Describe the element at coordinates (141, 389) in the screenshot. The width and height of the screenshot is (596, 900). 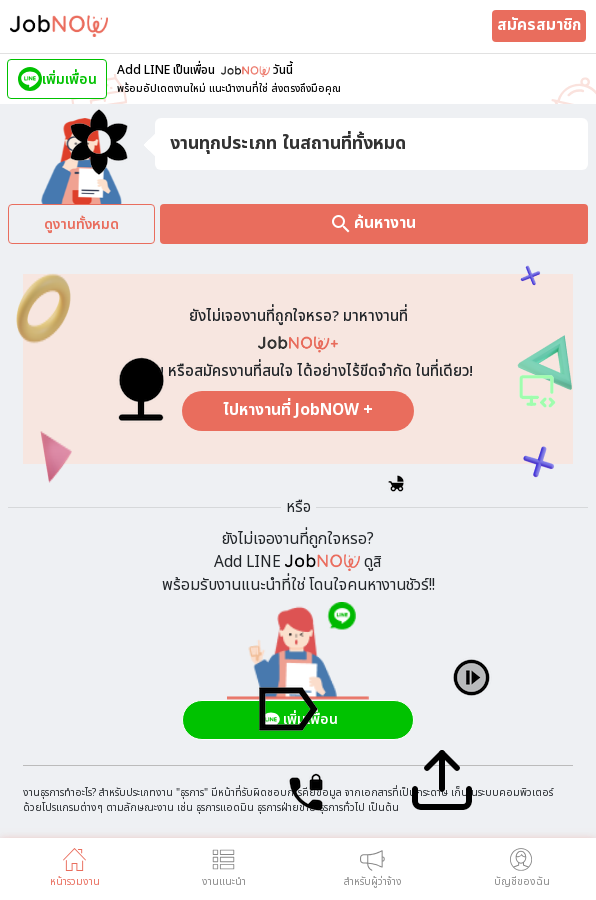
I see `view nature or outdoor content` at that location.